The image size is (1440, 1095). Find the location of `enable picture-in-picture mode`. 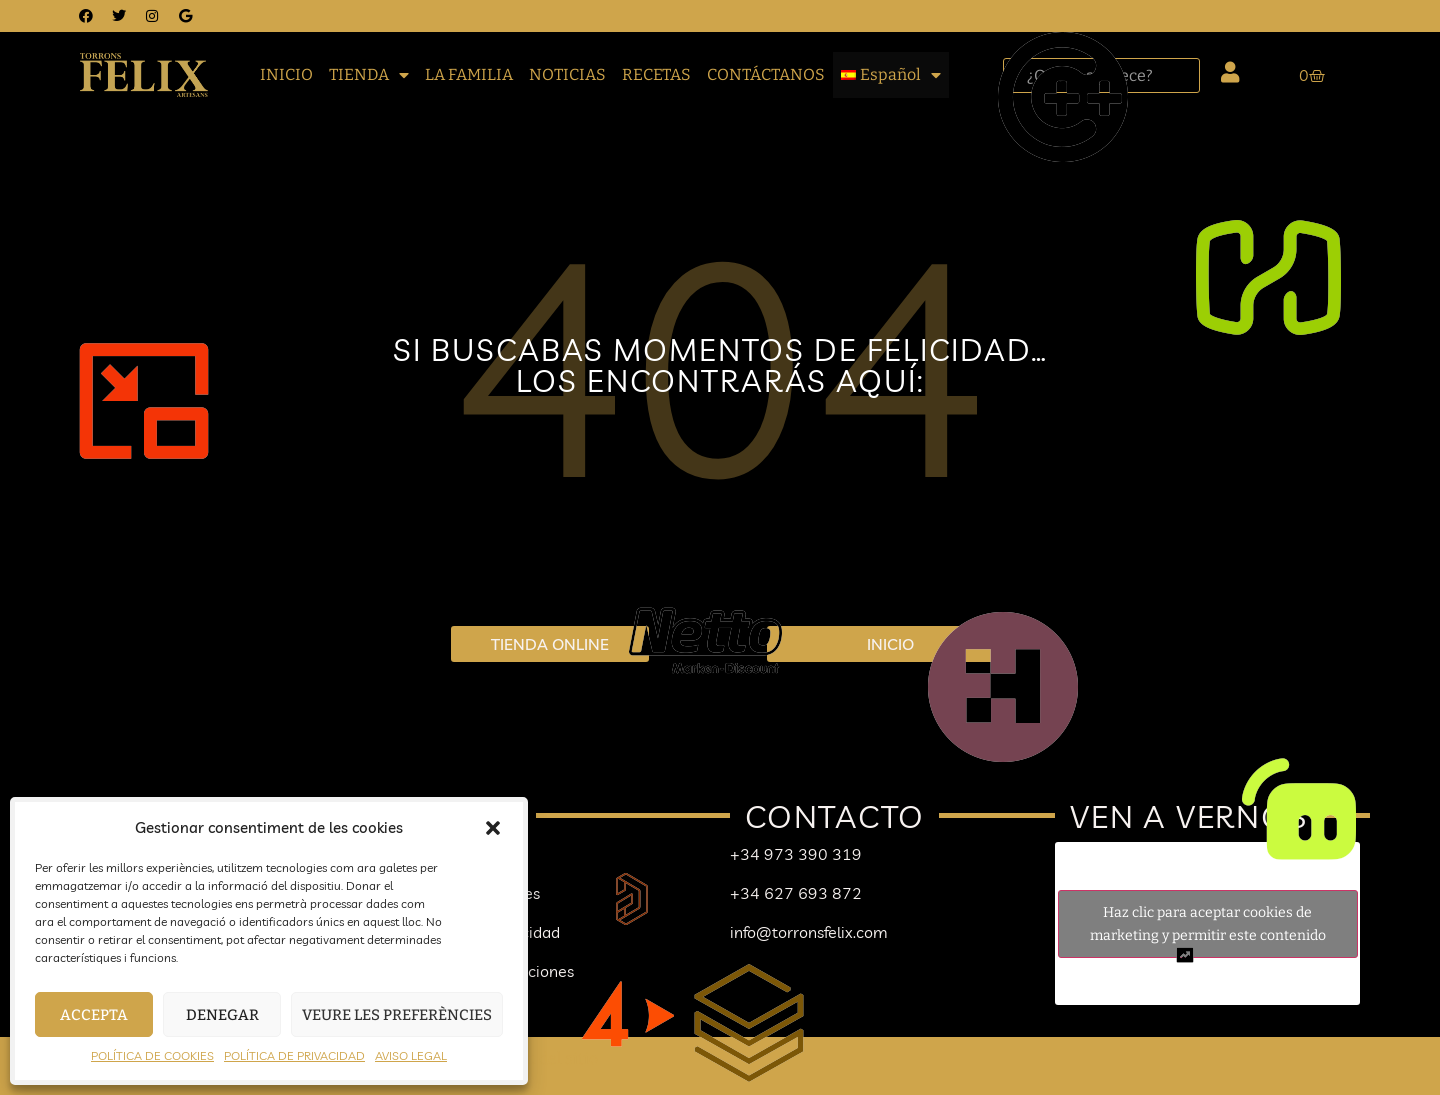

enable picture-in-picture mode is located at coordinates (144, 401).